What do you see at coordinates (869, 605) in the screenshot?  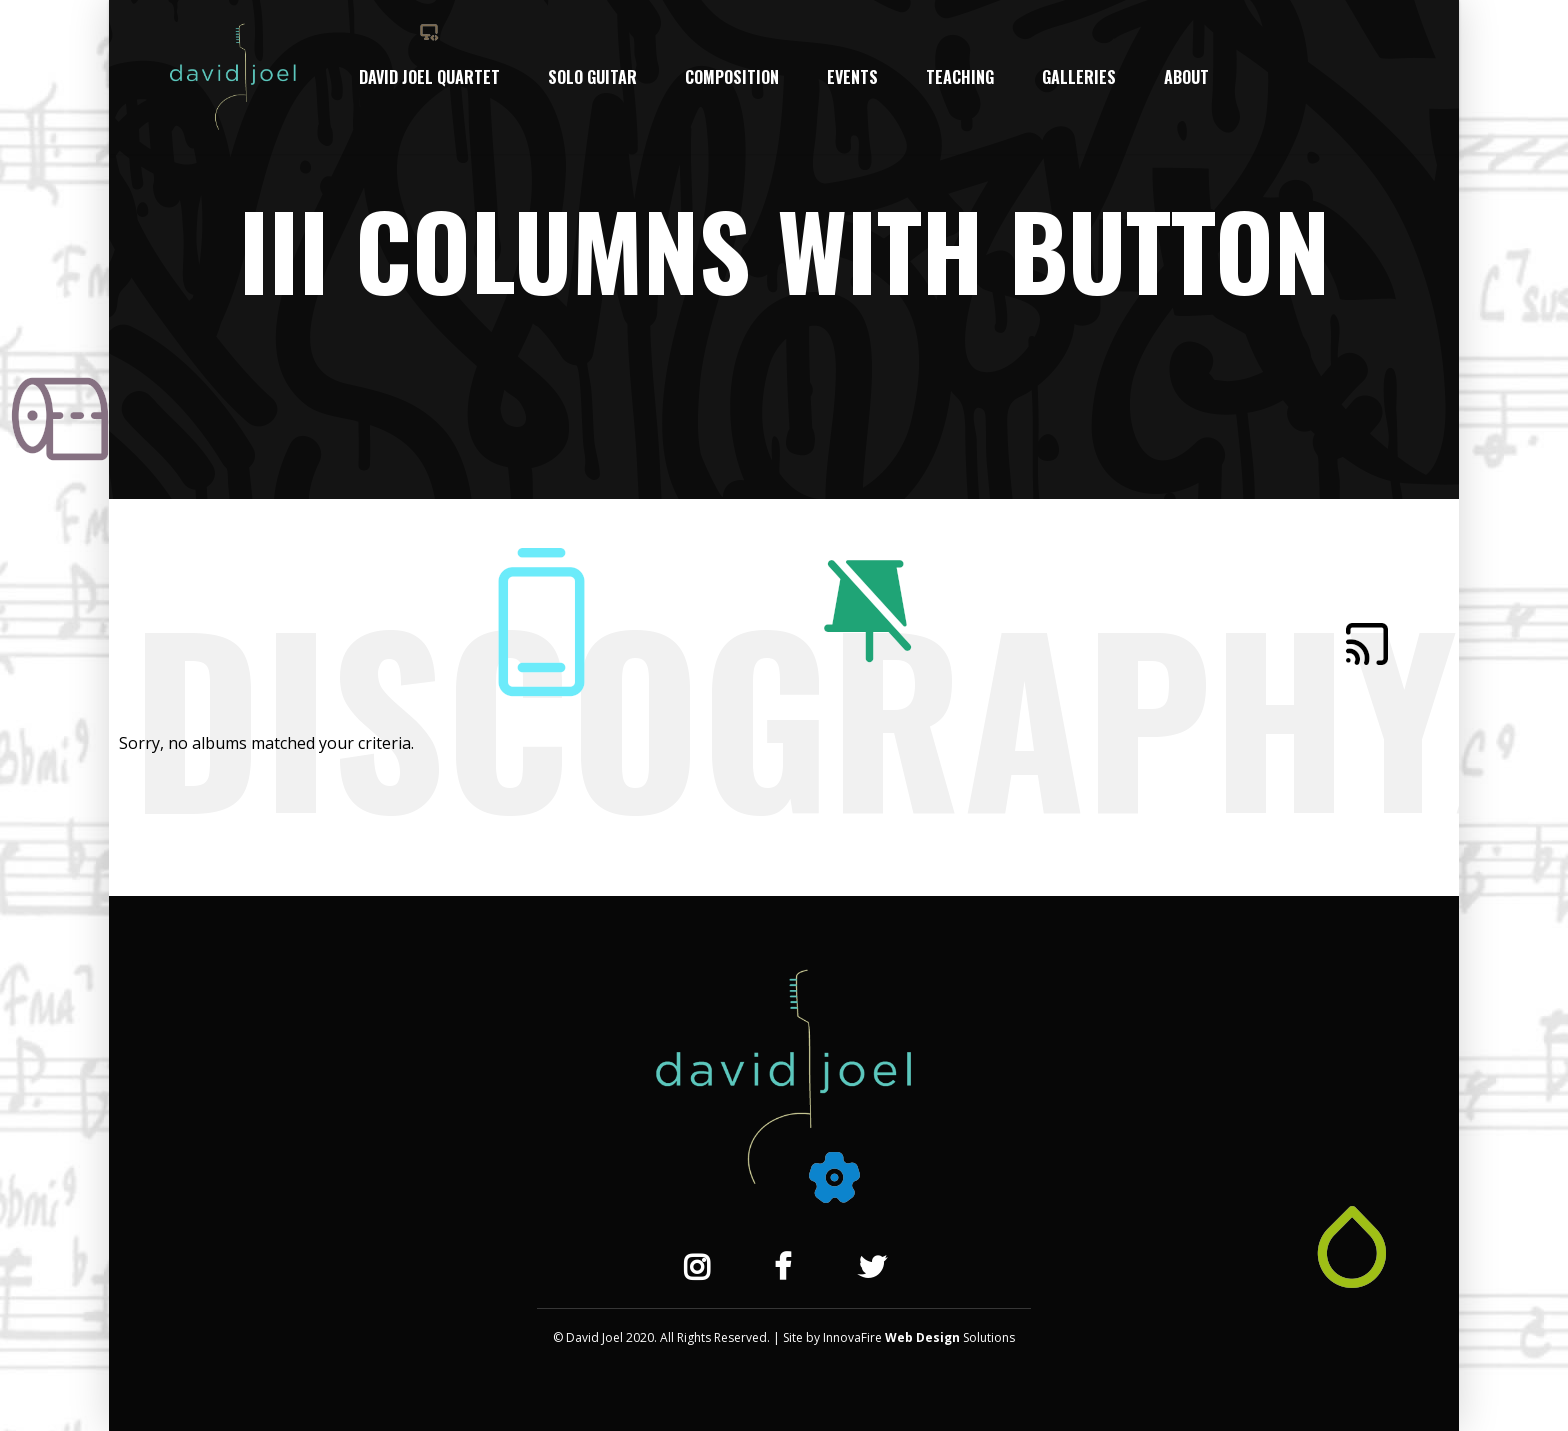 I see `unpin this item` at bounding box center [869, 605].